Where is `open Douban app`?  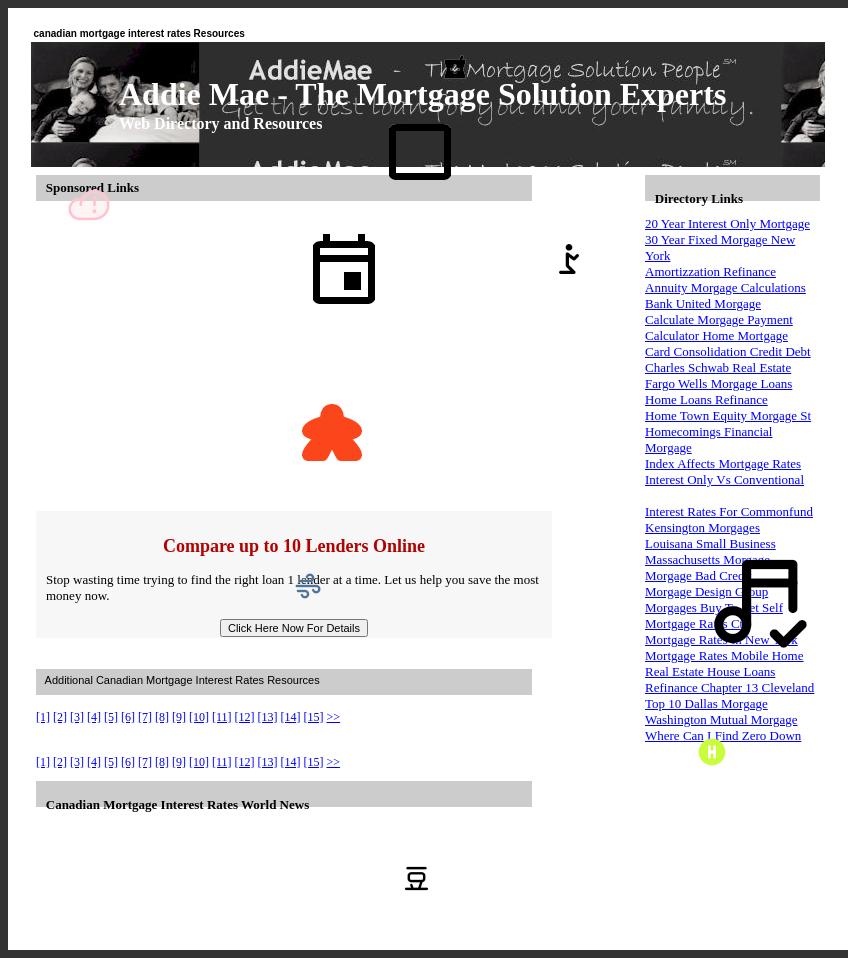 open Douban app is located at coordinates (416, 878).